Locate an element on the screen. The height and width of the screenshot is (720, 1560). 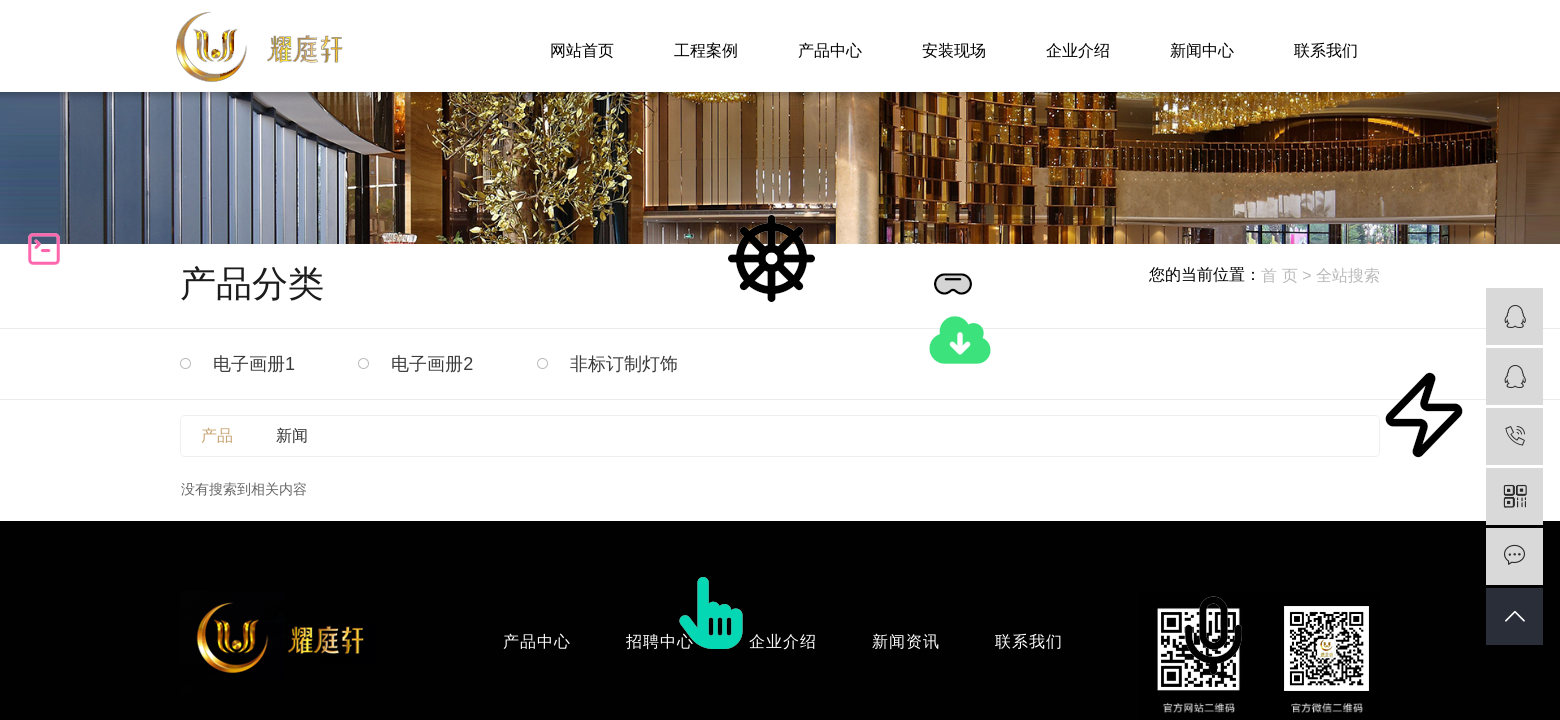
tap or click to select is located at coordinates (711, 613).